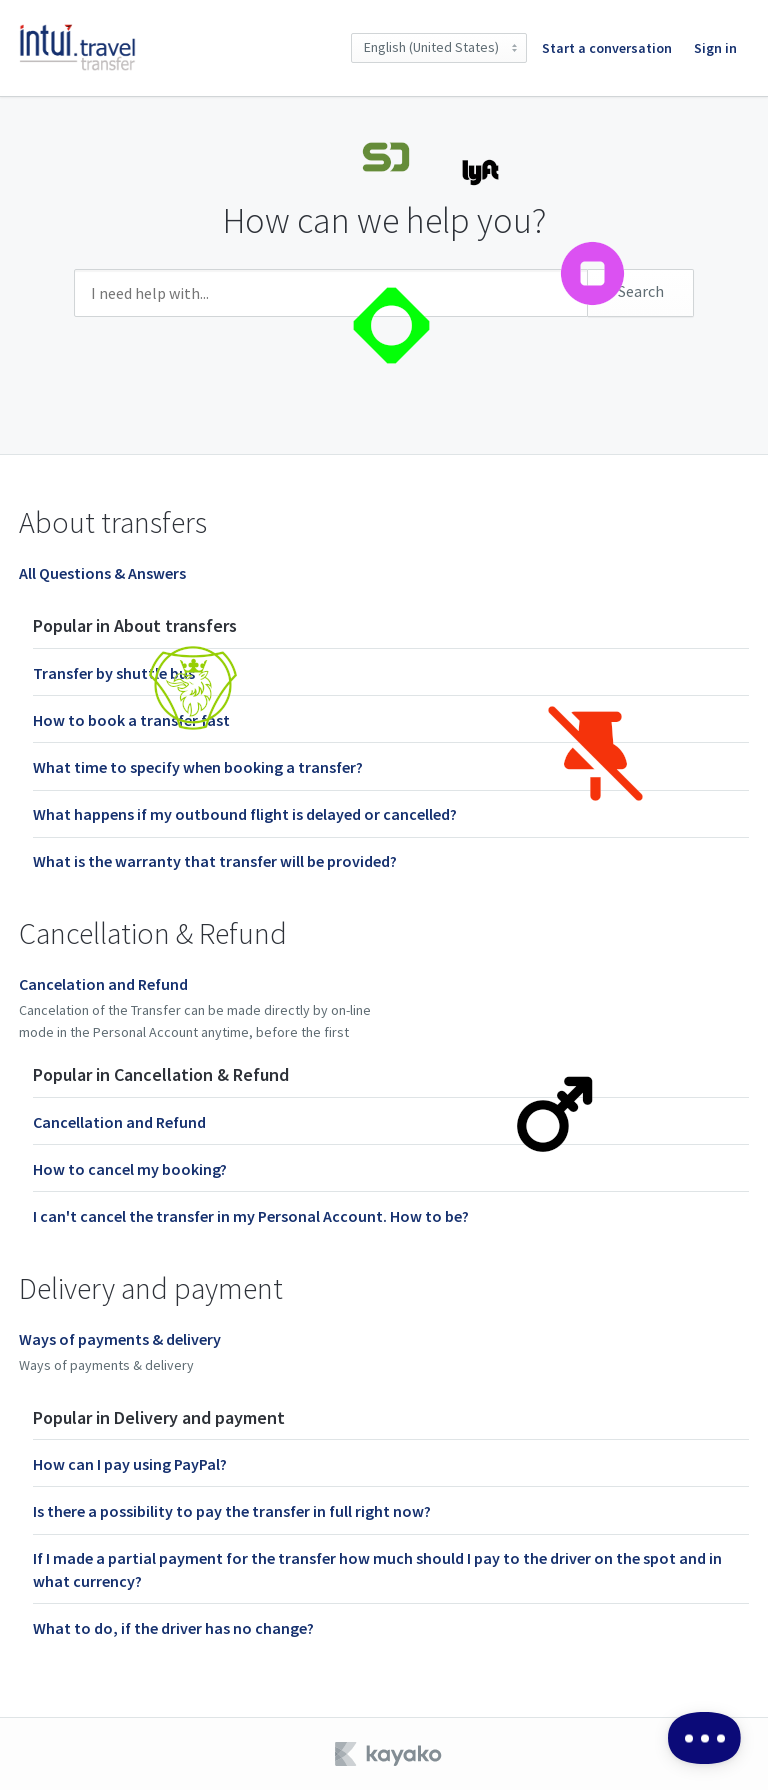 This screenshot has height=1790, width=768. I want to click on stop media playback, so click(592, 273).